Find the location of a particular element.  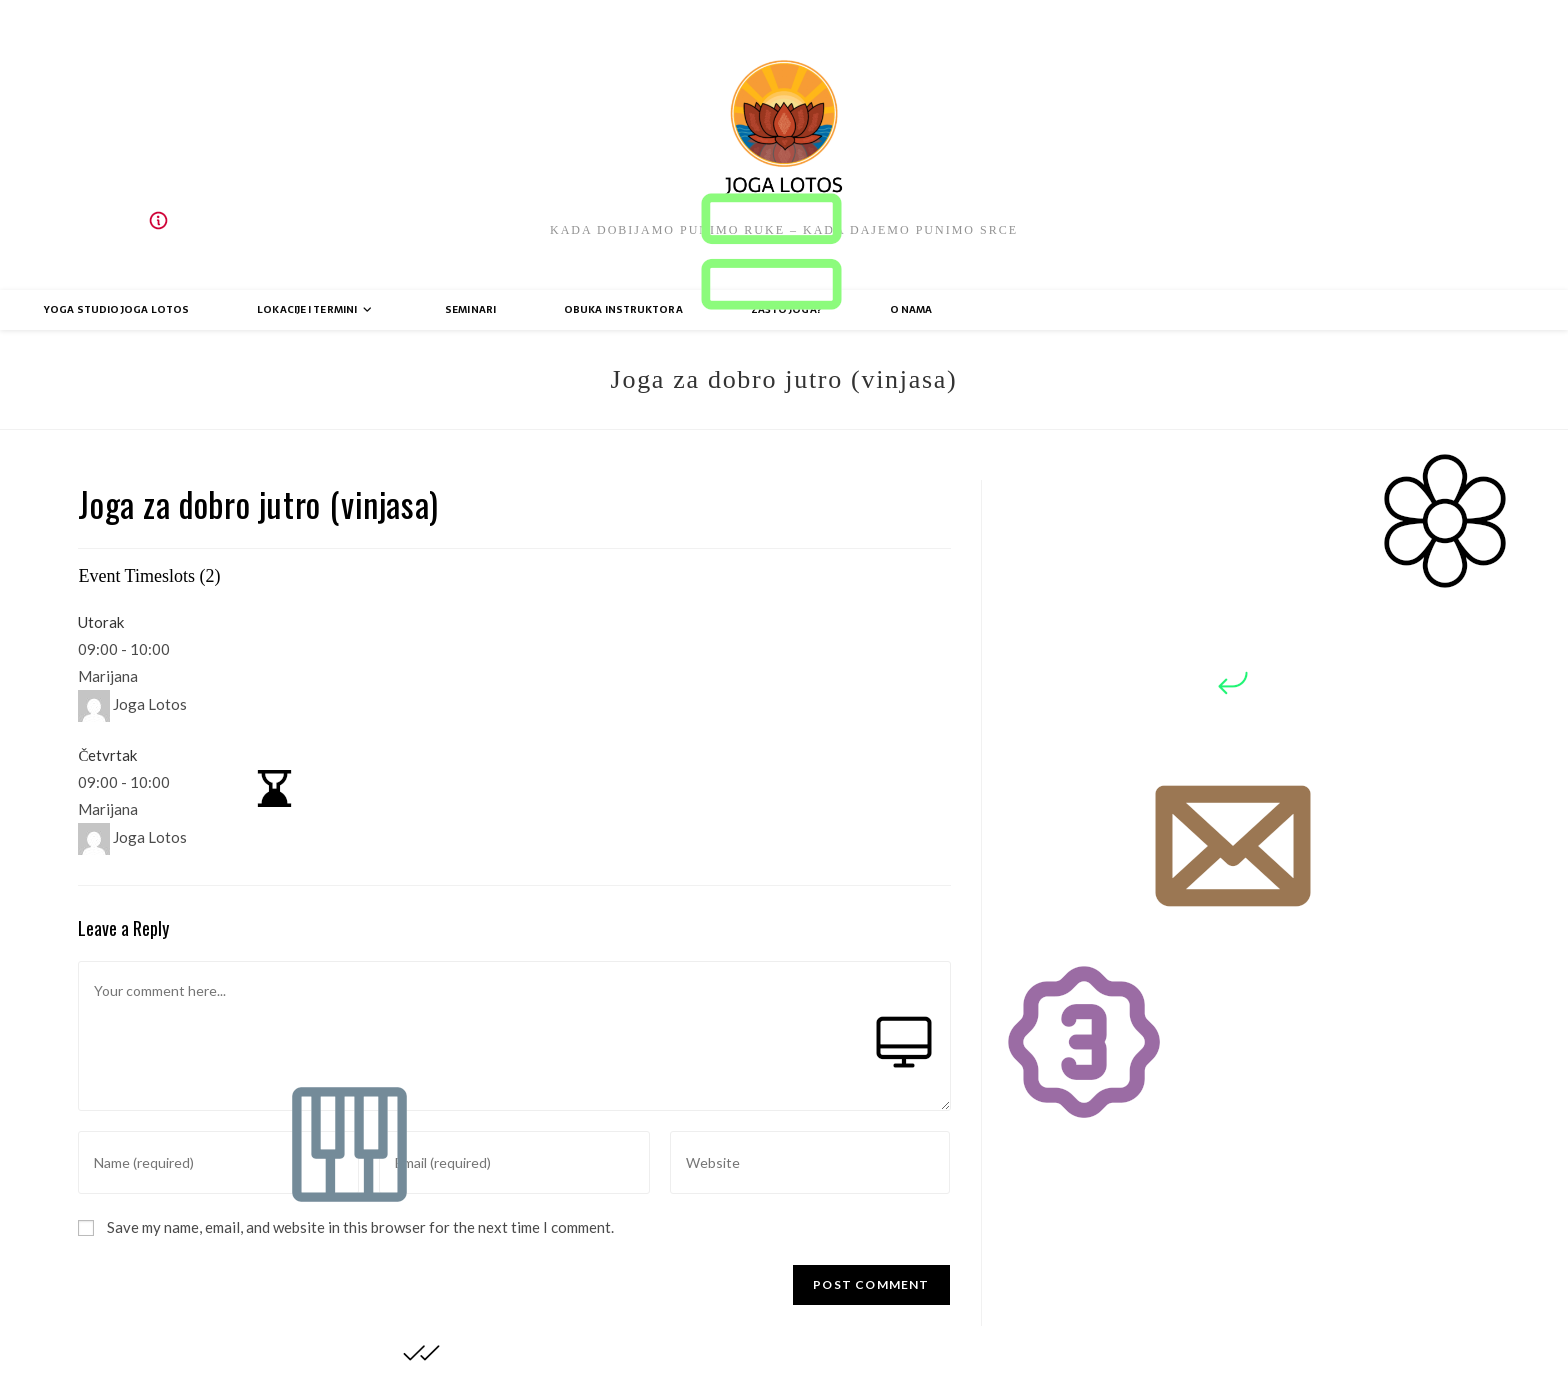

switch to row view layout is located at coordinates (771, 251).